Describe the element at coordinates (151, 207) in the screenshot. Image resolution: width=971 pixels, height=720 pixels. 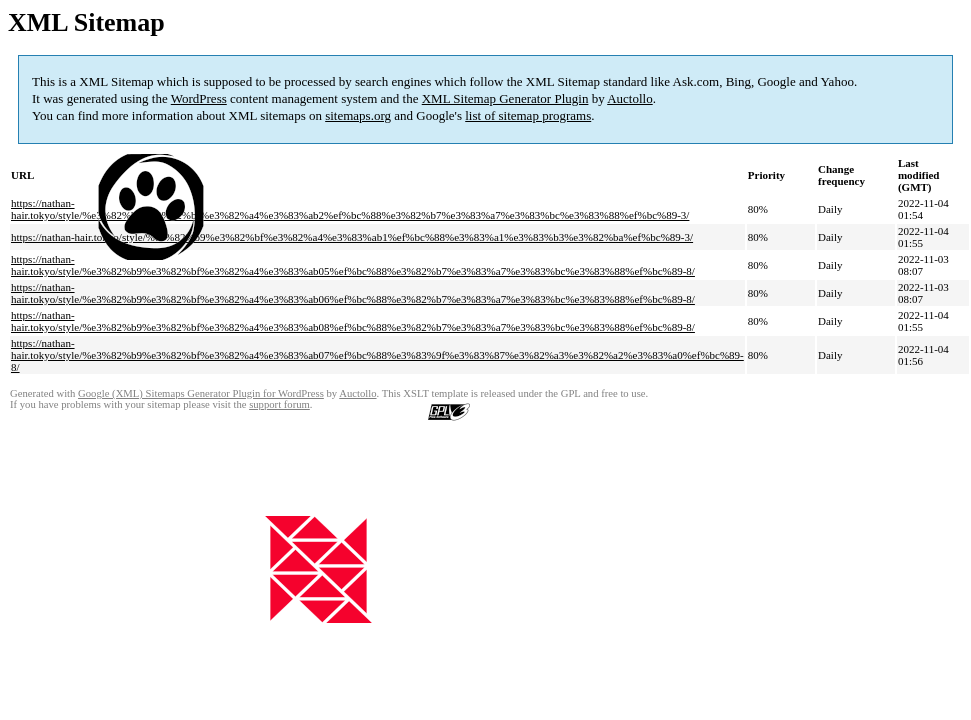
I see `visit Furry Network social platform` at that location.